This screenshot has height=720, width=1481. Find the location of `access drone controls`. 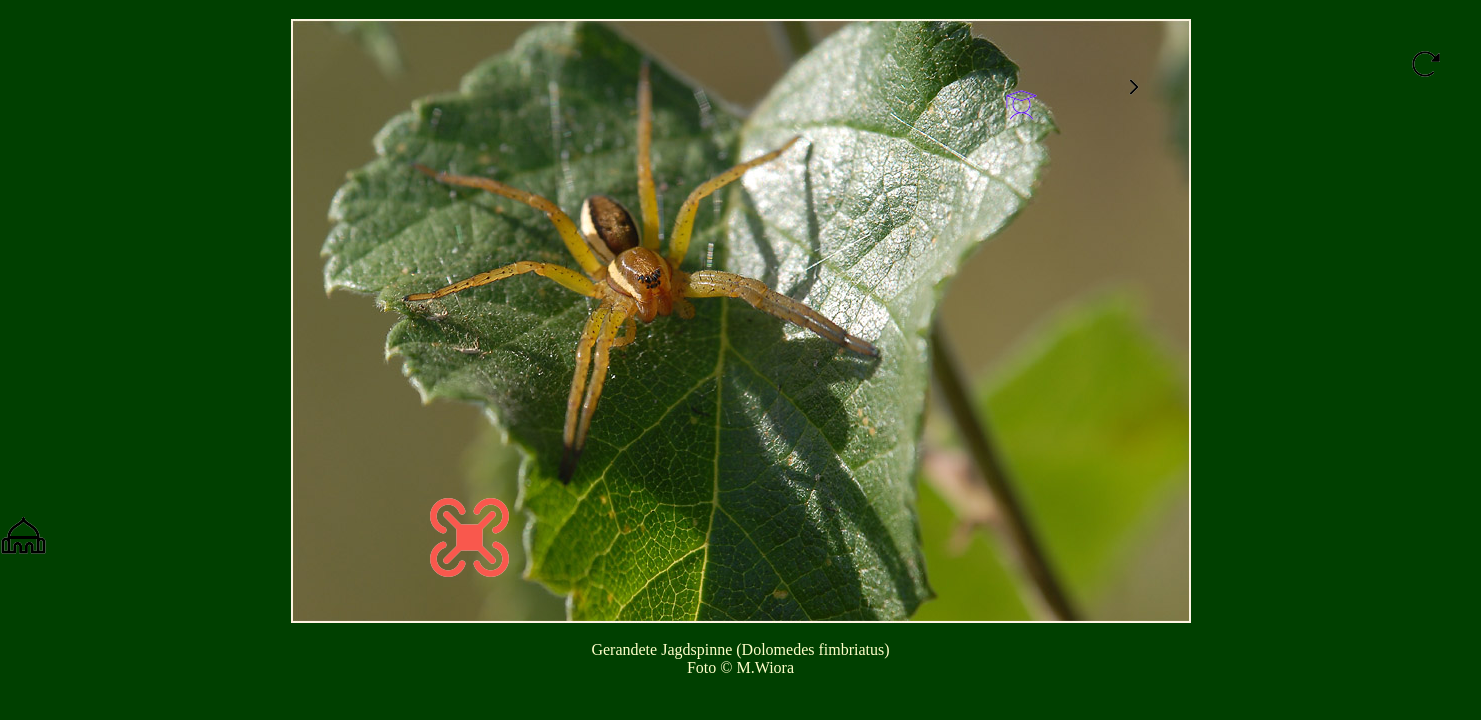

access drone controls is located at coordinates (469, 537).